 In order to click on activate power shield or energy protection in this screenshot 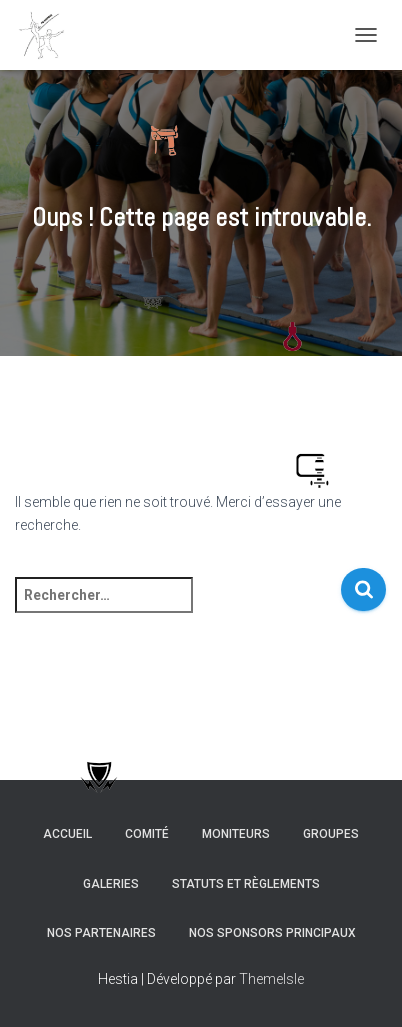, I will do `click(99, 776)`.